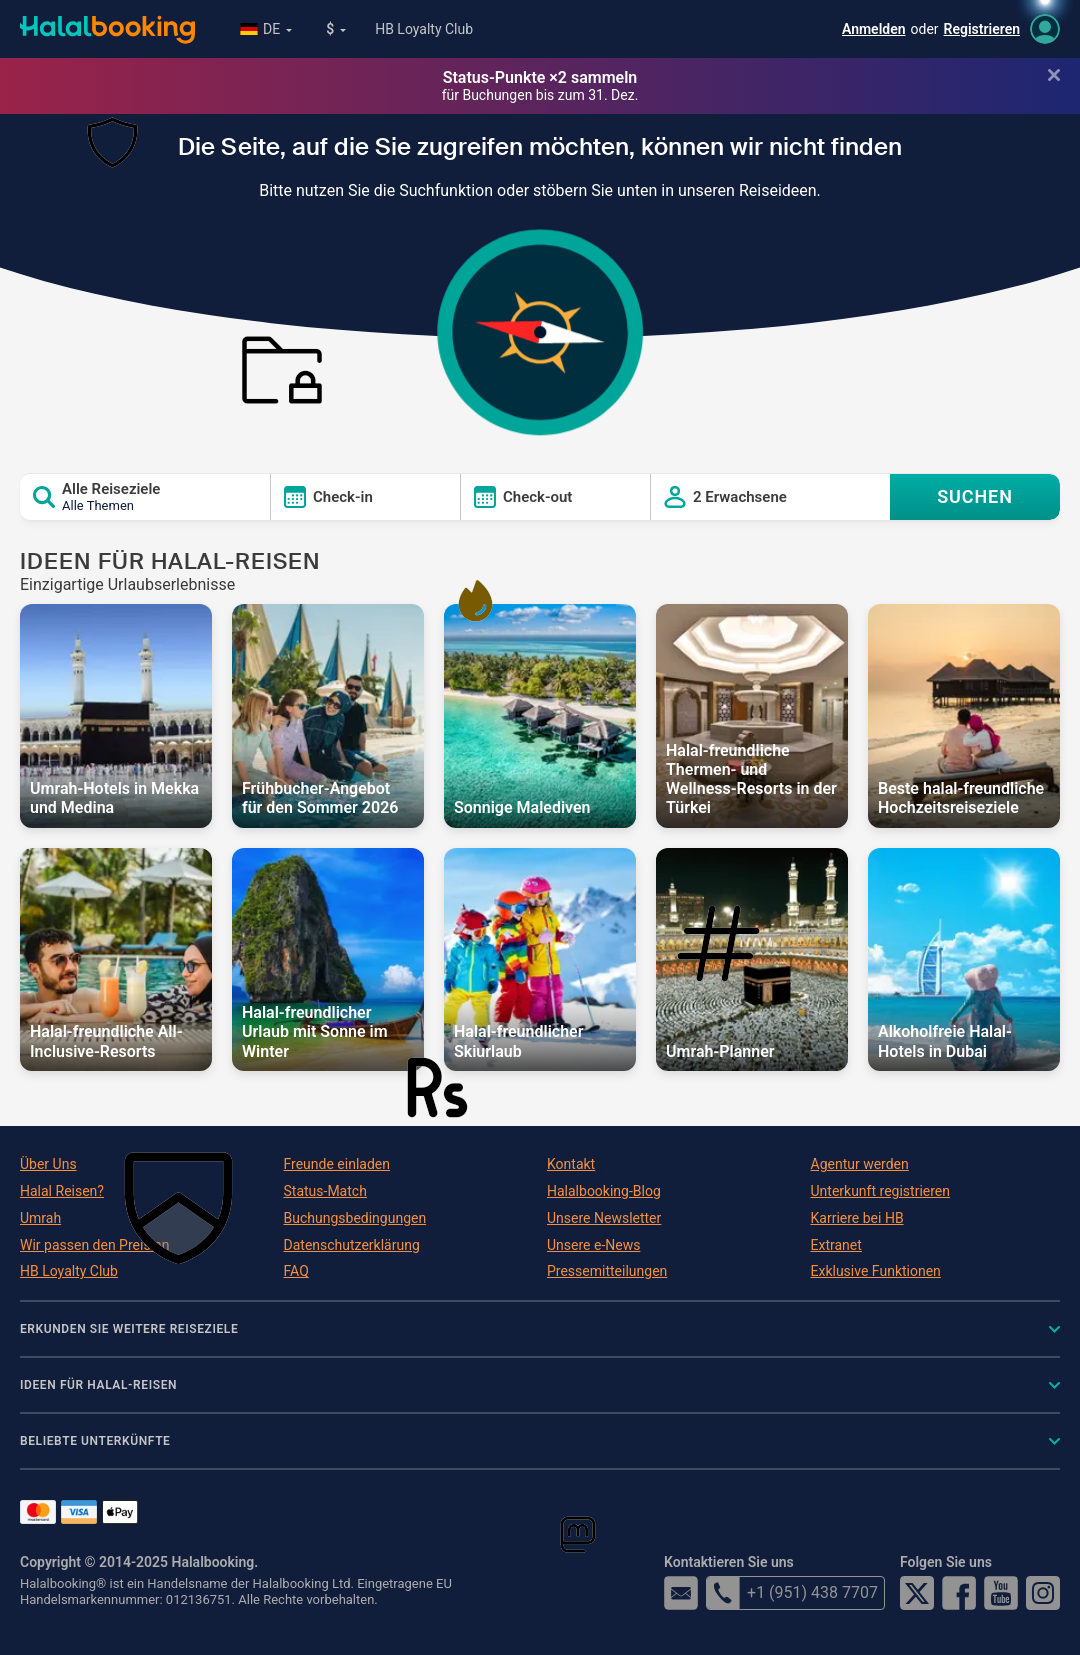 This screenshot has width=1080, height=1655. What do you see at coordinates (282, 370) in the screenshot?
I see `access a password-protected folder` at bounding box center [282, 370].